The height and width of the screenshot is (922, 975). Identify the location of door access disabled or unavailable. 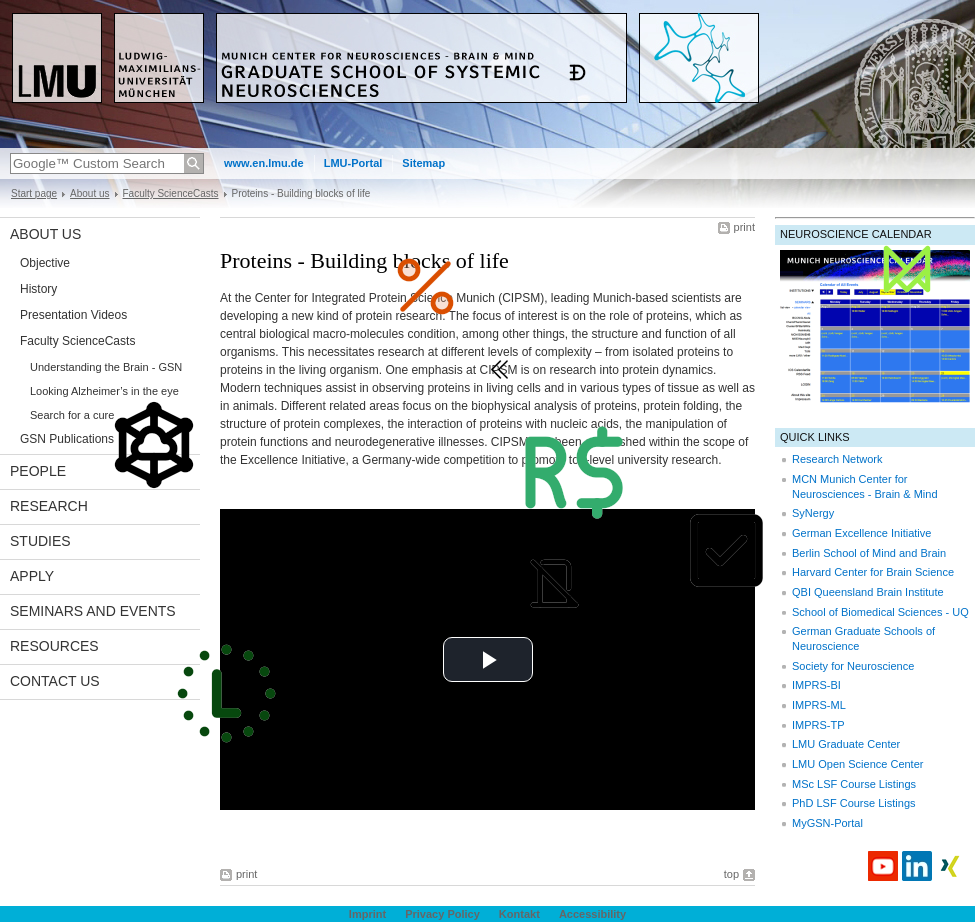
(554, 583).